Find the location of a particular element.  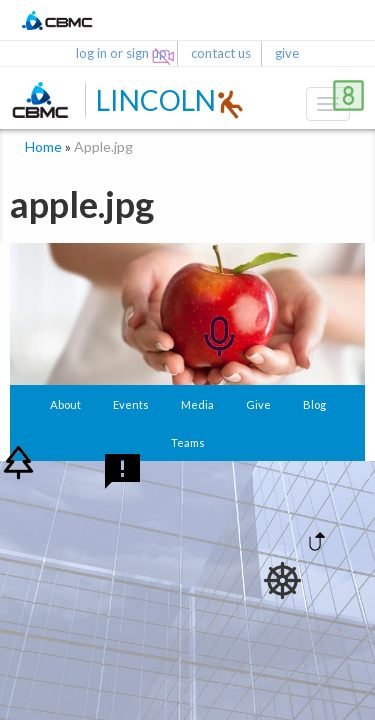

turn off camera or disable video is located at coordinates (162, 56).